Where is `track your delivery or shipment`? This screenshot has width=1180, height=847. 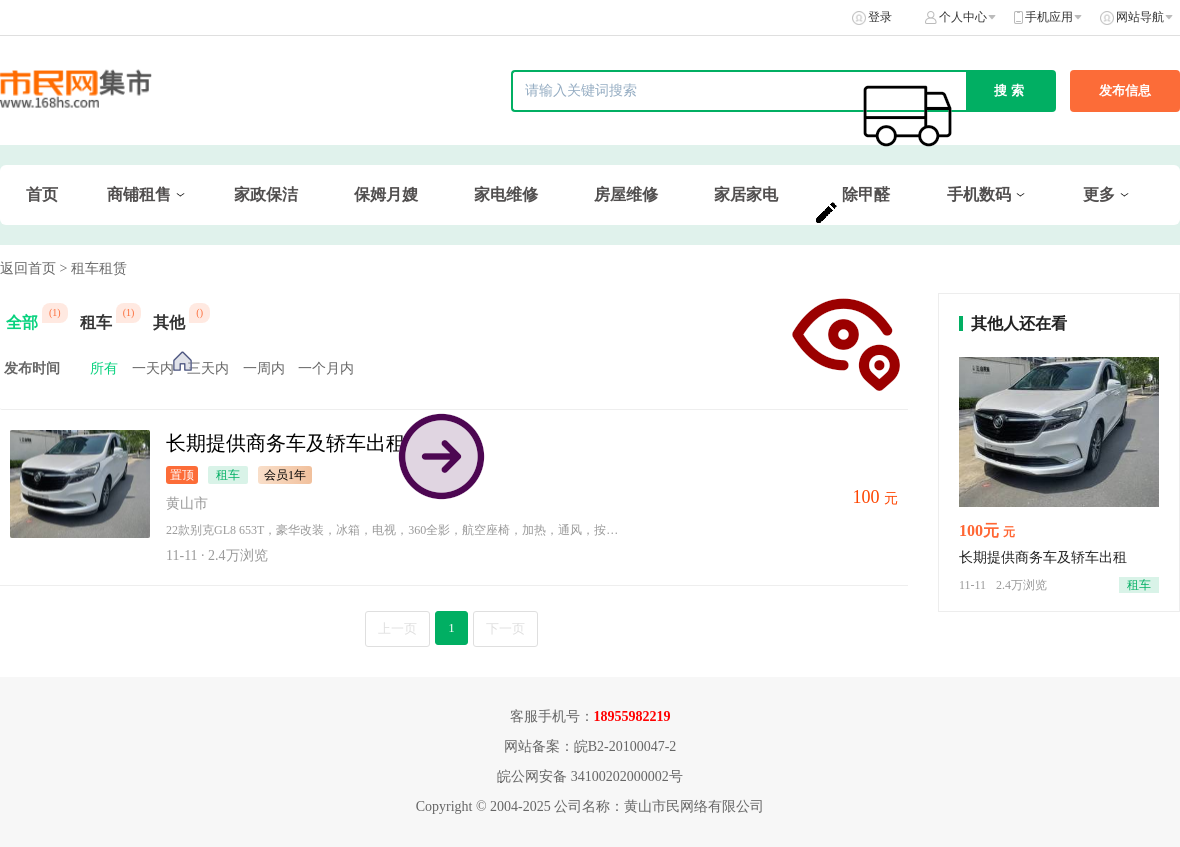 track your delivery or shipment is located at coordinates (904, 111).